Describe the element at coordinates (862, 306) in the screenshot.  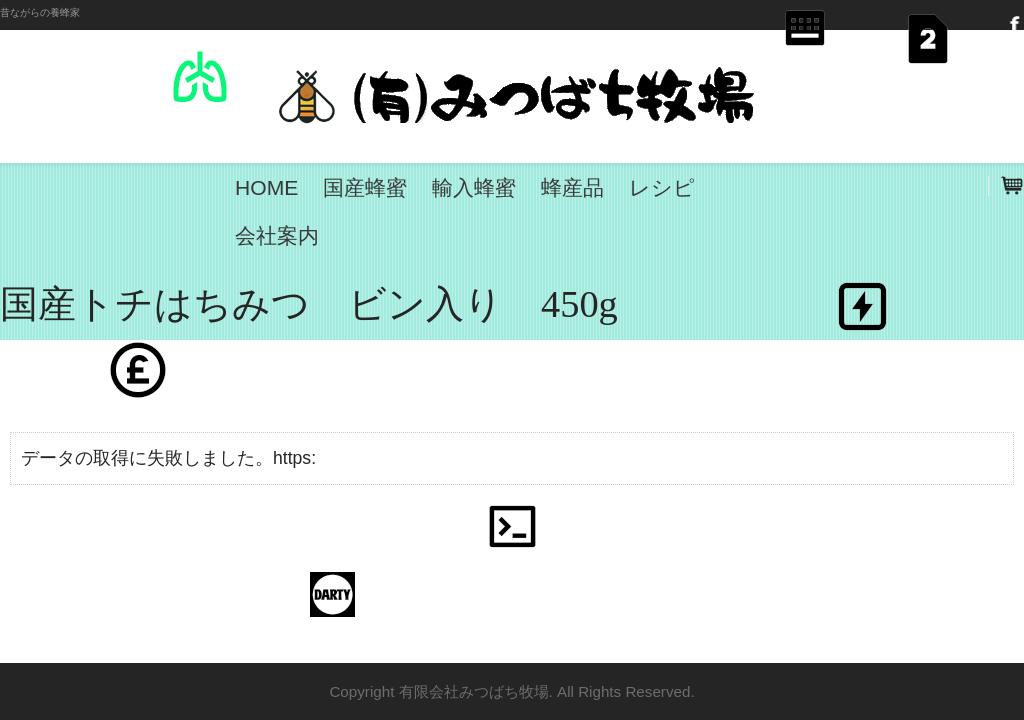
I see `locate nearby AED (automated external defibrillator)` at that location.